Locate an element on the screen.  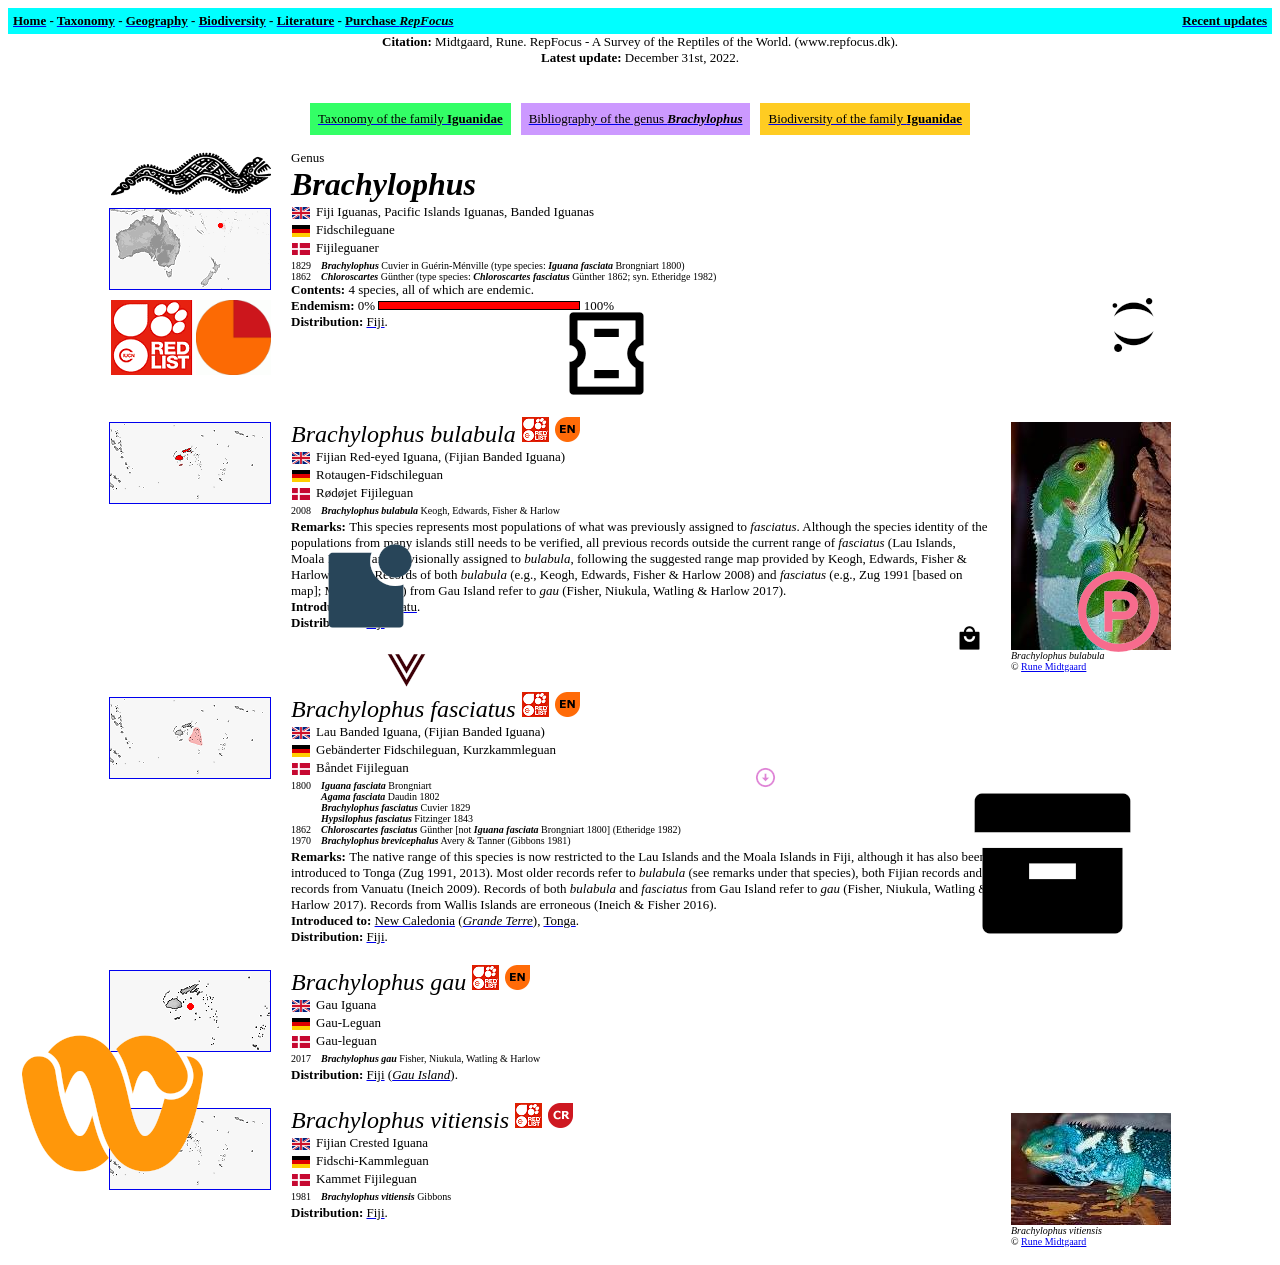
visit Product Hunt website is located at coordinates (1118, 611).